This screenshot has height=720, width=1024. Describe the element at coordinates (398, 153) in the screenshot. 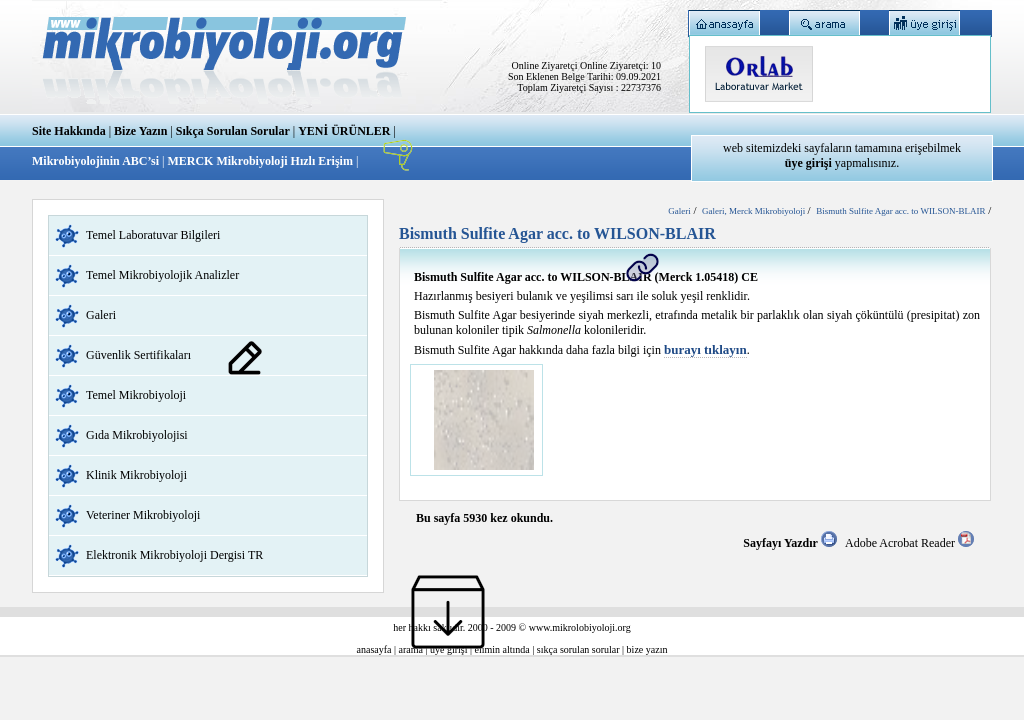

I see `access hair styling or beauty tools` at that location.